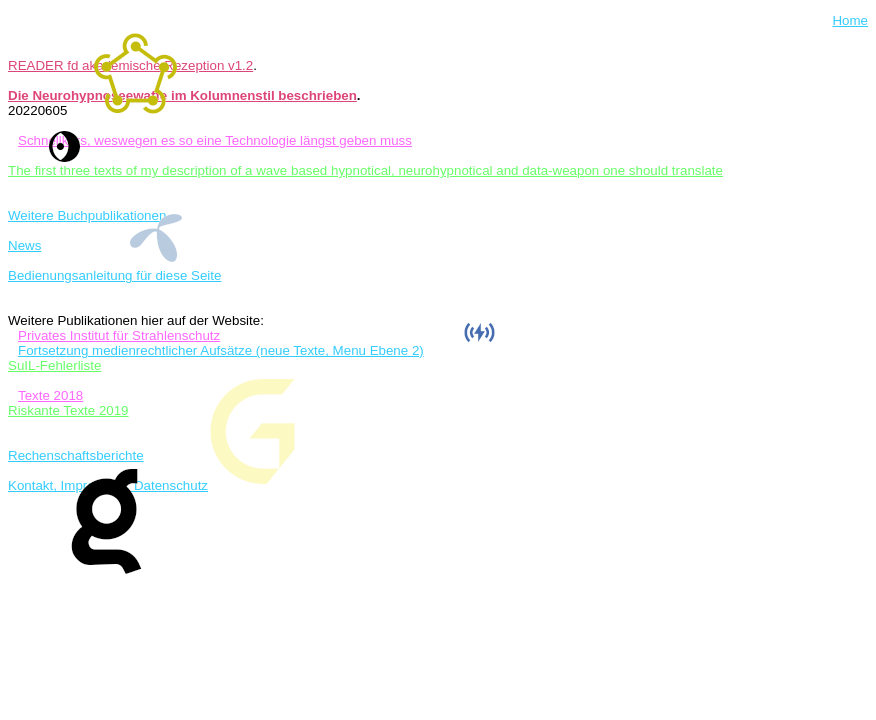  What do you see at coordinates (64, 146) in the screenshot?
I see `icomoon icon font service logo` at bounding box center [64, 146].